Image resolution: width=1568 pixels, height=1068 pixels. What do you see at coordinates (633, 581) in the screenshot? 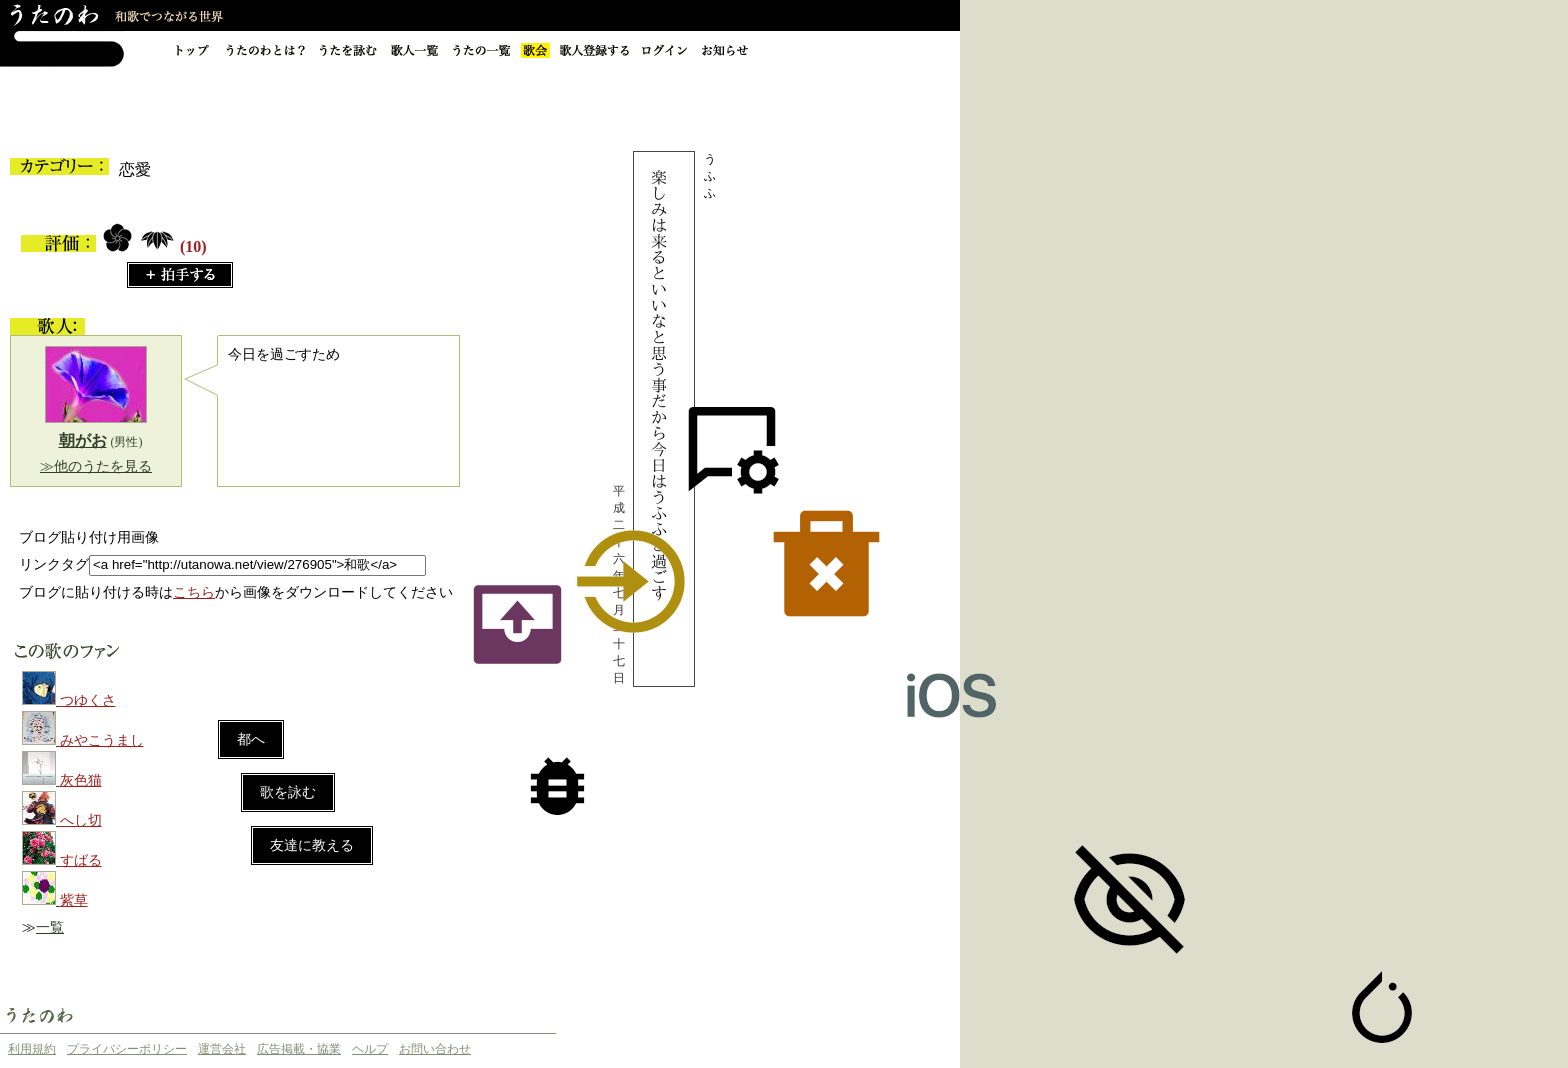
I see `log in to your account` at bounding box center [633, 581].